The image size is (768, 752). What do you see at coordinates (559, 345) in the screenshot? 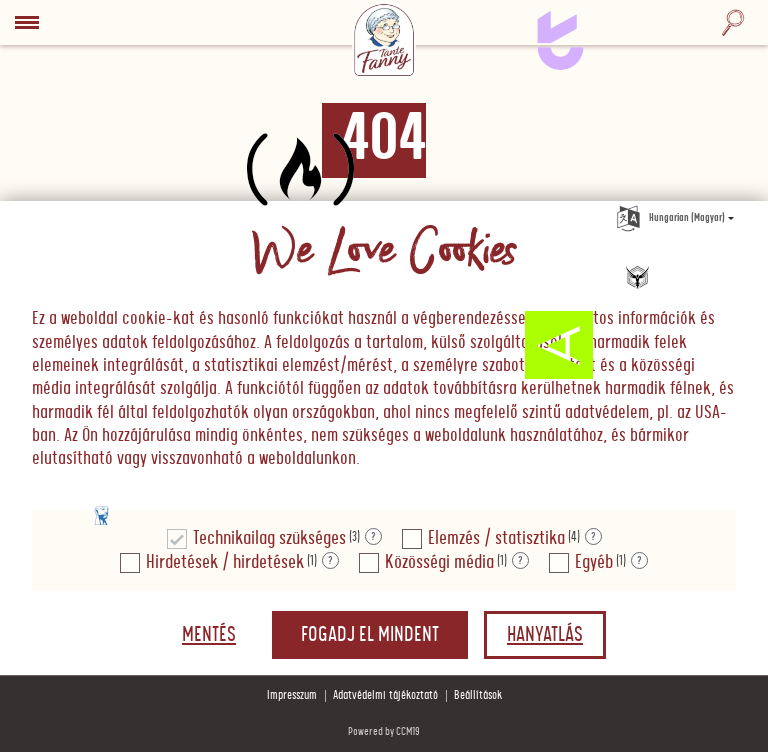
I see `aerospike database logo` at bounding box center [559, 345].